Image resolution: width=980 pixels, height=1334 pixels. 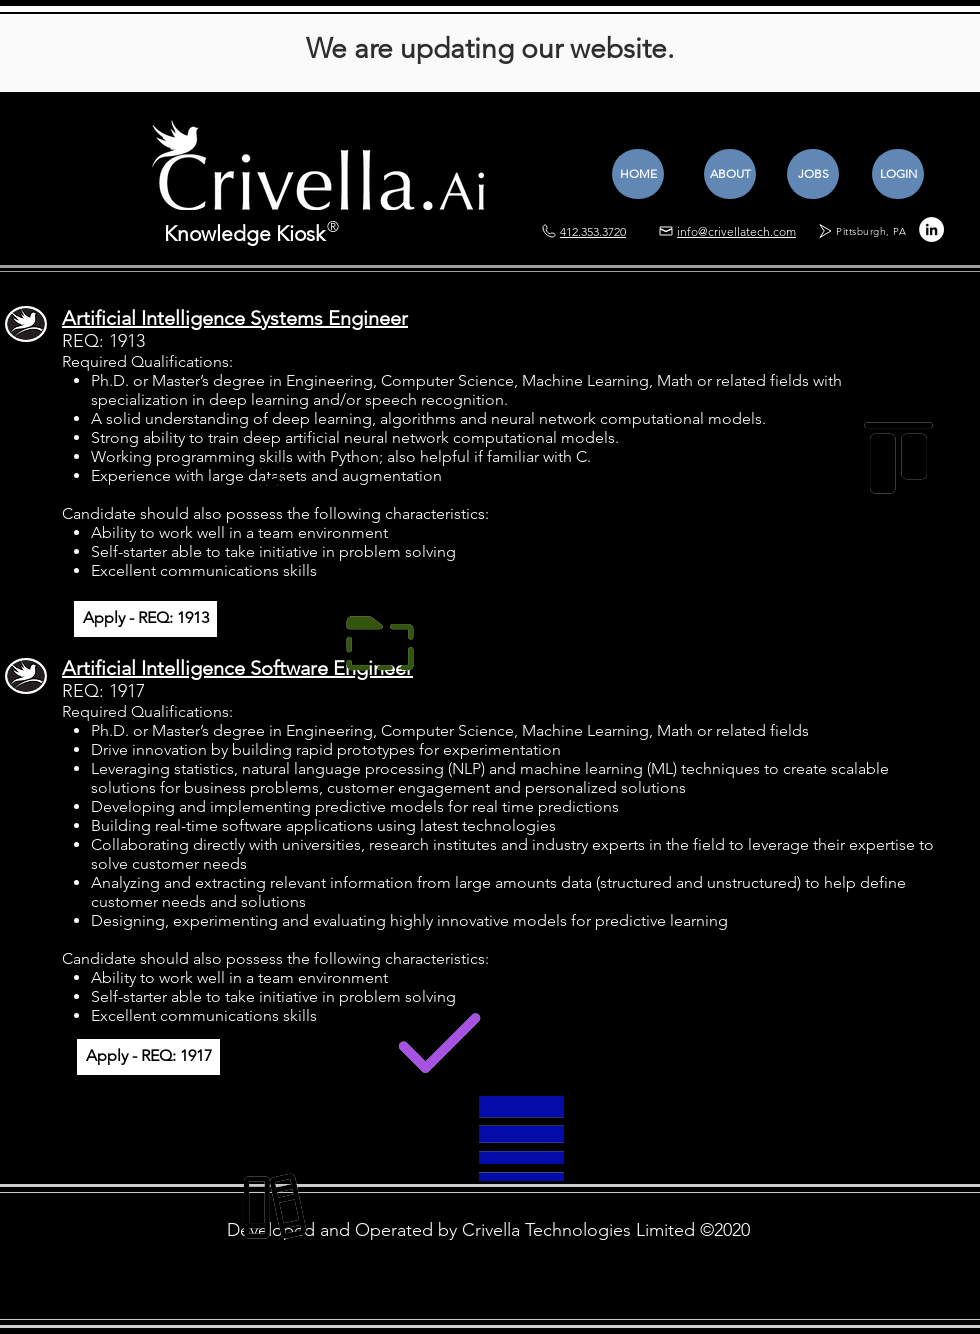 What do you see at coordinates (521, 1138) in the screenshot?
I see `adjust line or stroke thickness` at bounding box center [521, 1138].